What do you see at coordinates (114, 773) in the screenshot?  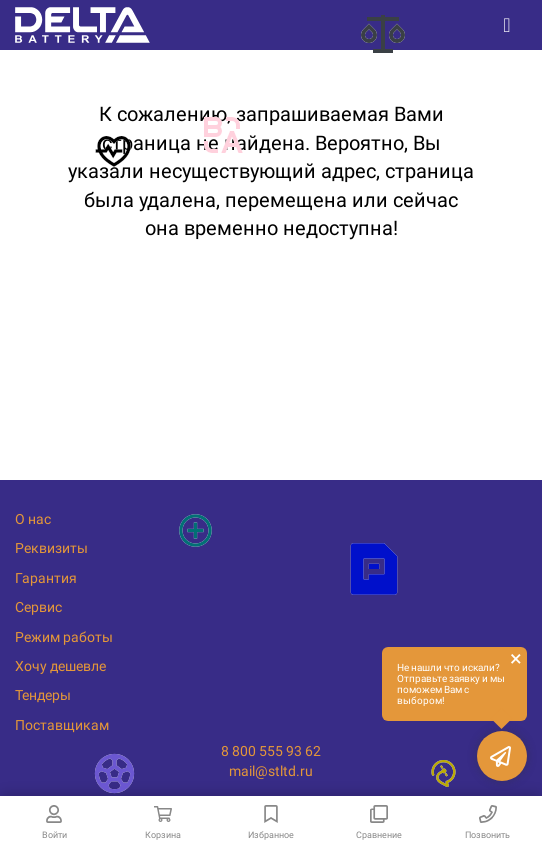 I see `access football or soccer content` at bounding box center [114, 773].